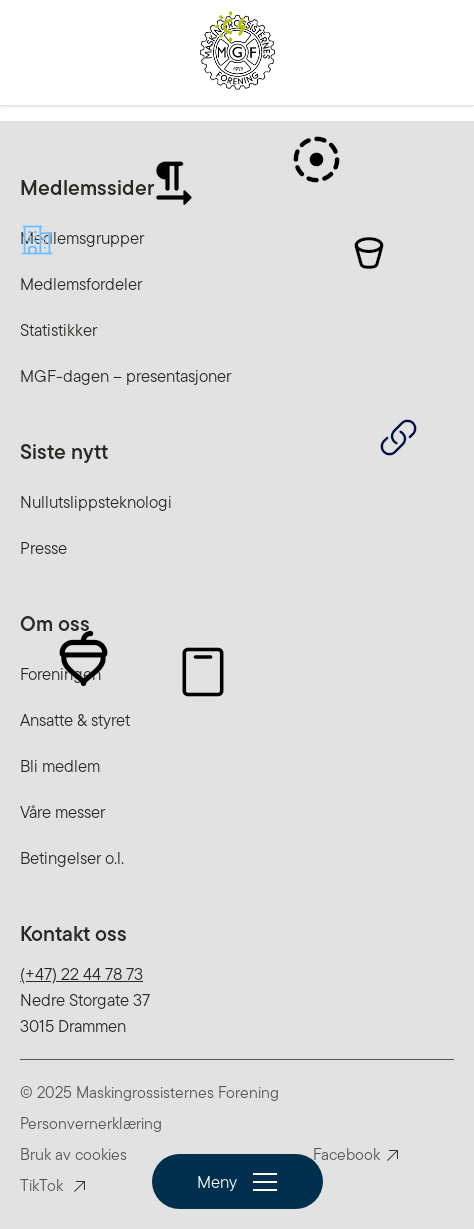 Image resolution: width=474 pixels, height=1229 pixels. What do you see at coordinates (316, 159) in the screenshot?
I see `apply tilt-shift blur effect to photo` at bounding box center [316, 159].